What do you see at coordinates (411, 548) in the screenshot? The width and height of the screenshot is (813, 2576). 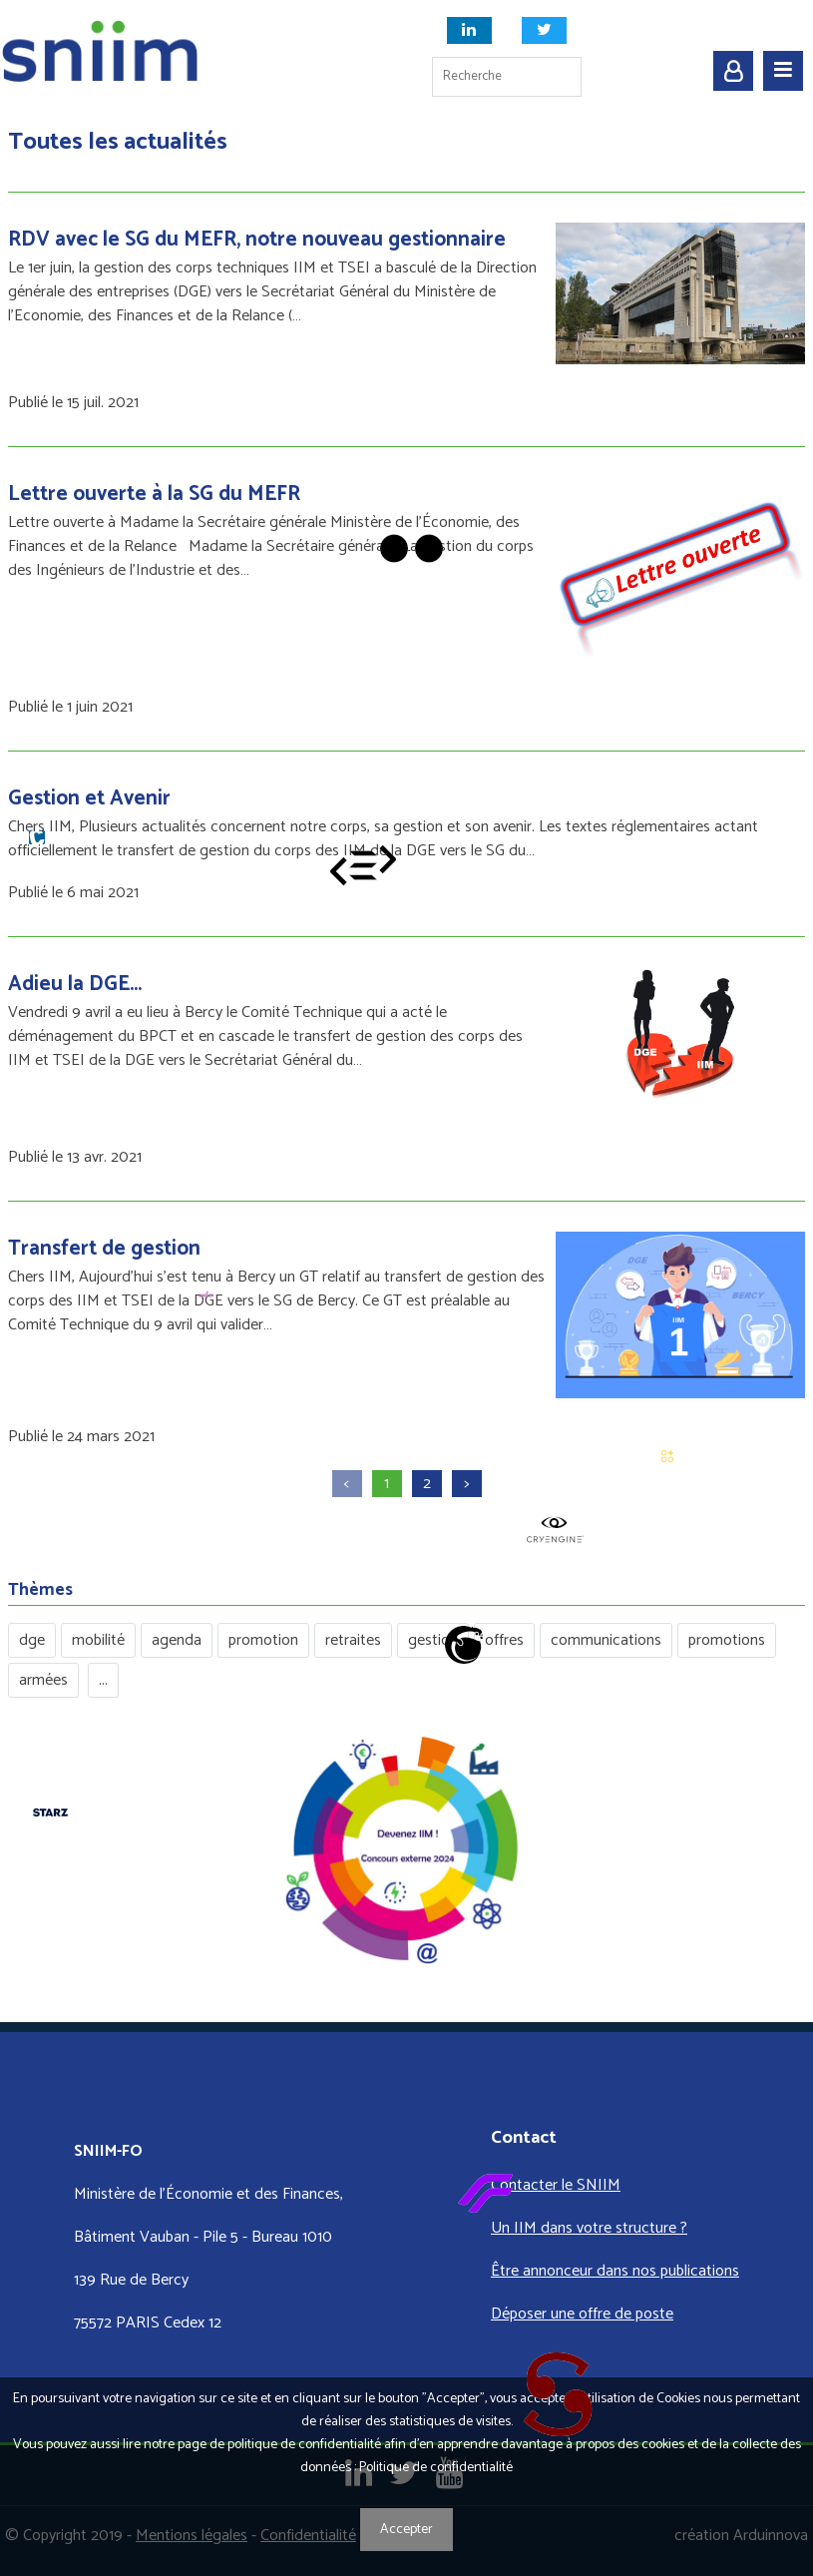 I see `open Flickr app` at bounding box center [411, 548].